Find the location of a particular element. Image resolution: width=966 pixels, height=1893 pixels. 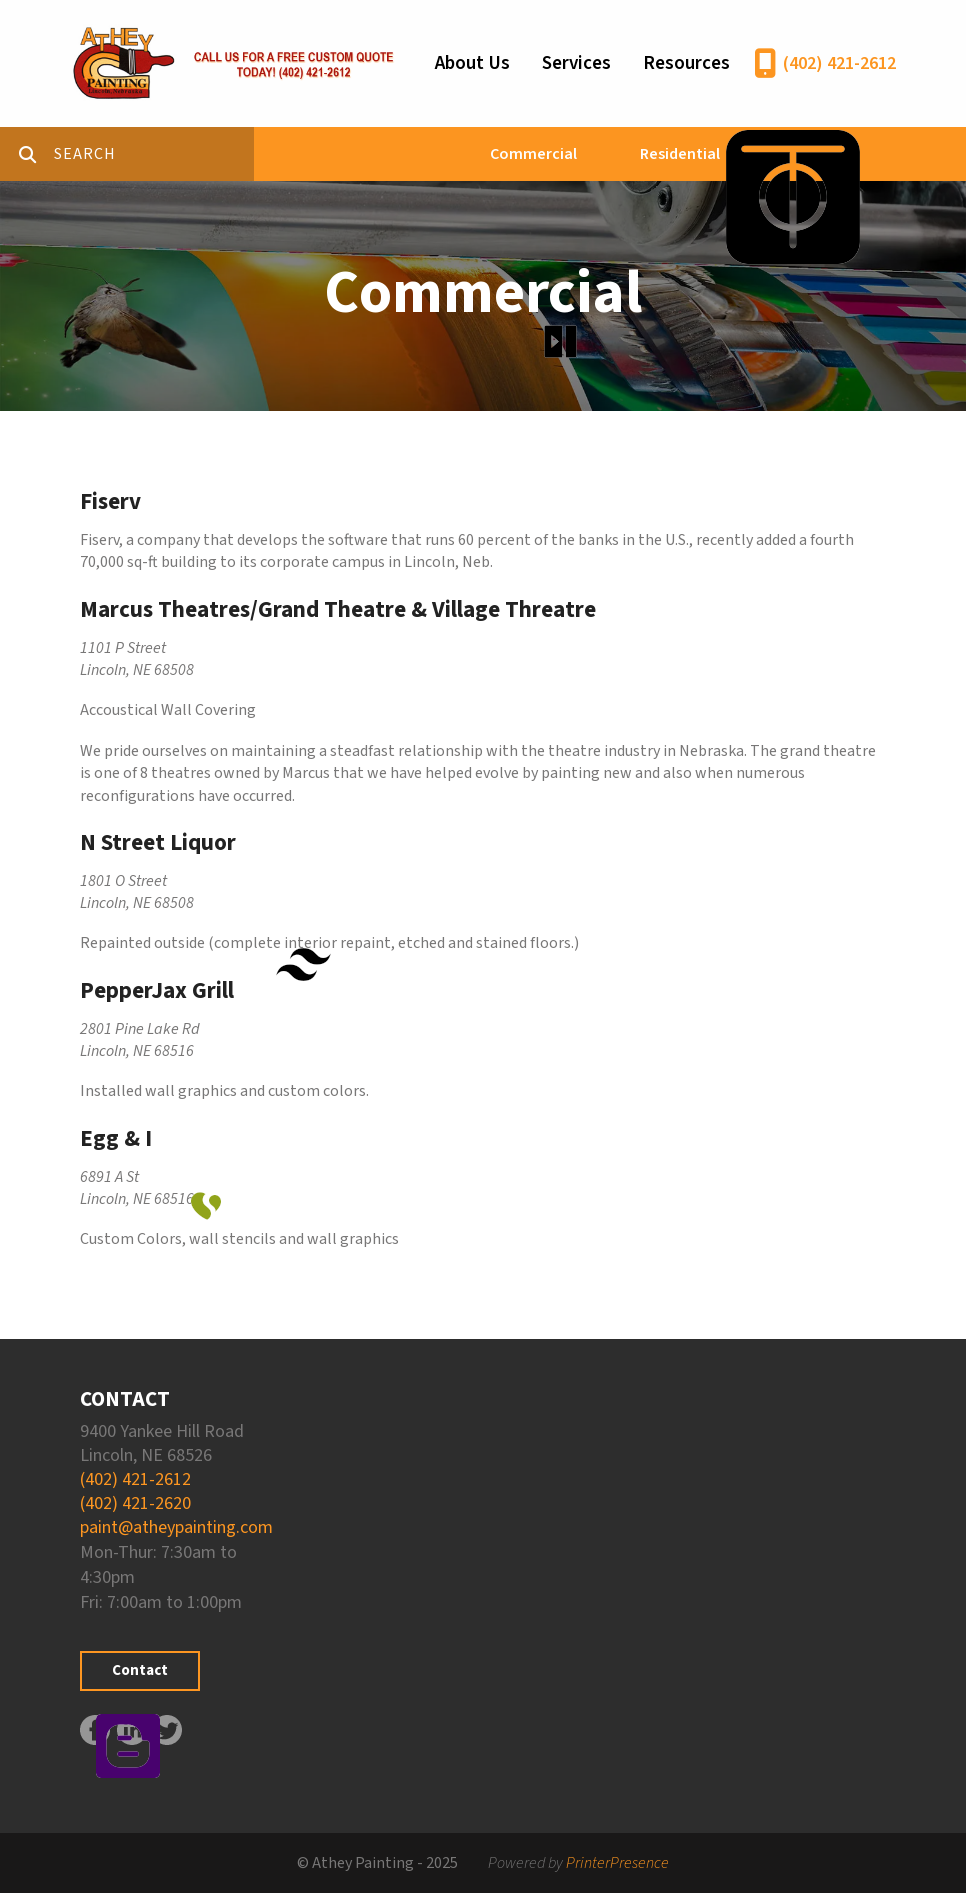

visit the Soriana website or app is located at coordinates (206, 1206).